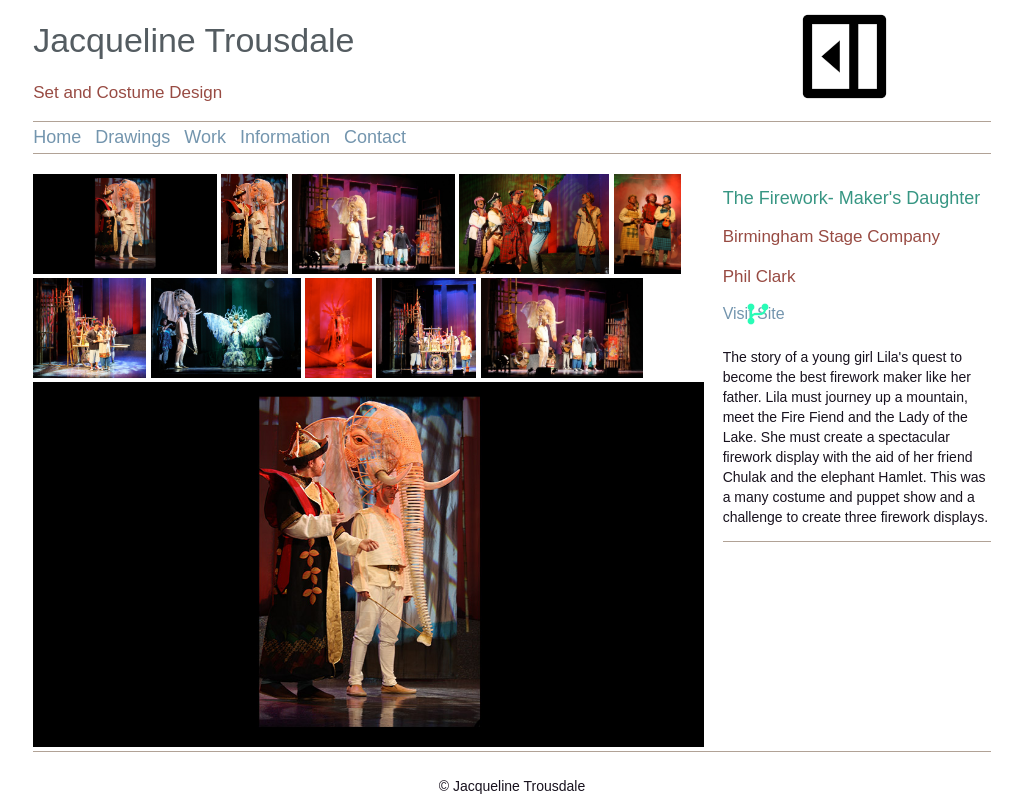 This screenshot has height=810, width=1024. What do you see at coordinates (844, 56) in the screenshot?
I see `collapse the sidebar panel` at bounding box center [844, 56].